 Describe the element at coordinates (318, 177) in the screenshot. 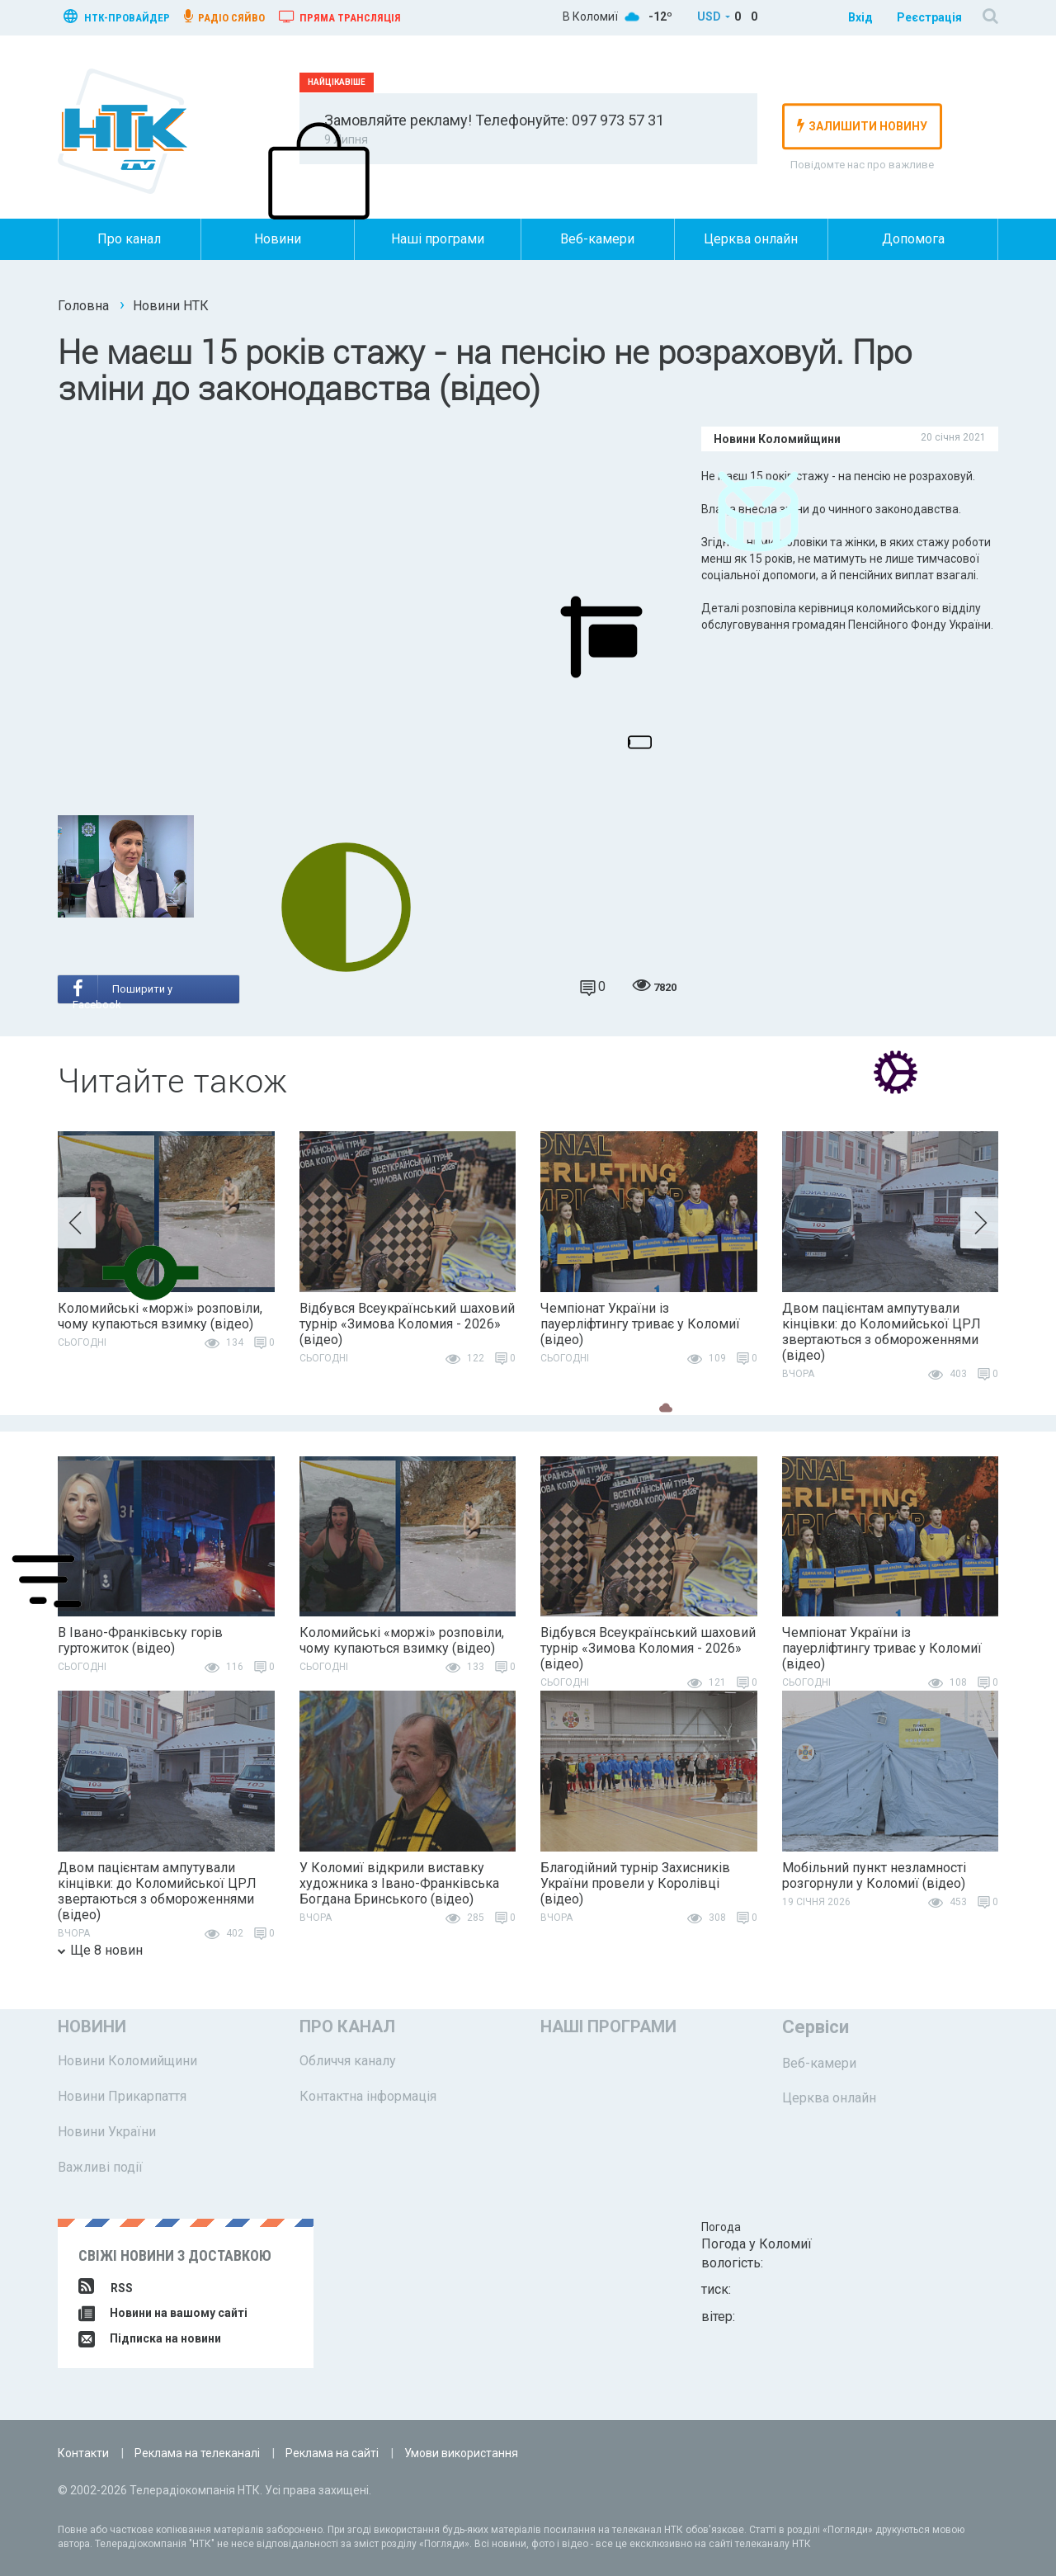

I see `view your shopping bag` at that location.